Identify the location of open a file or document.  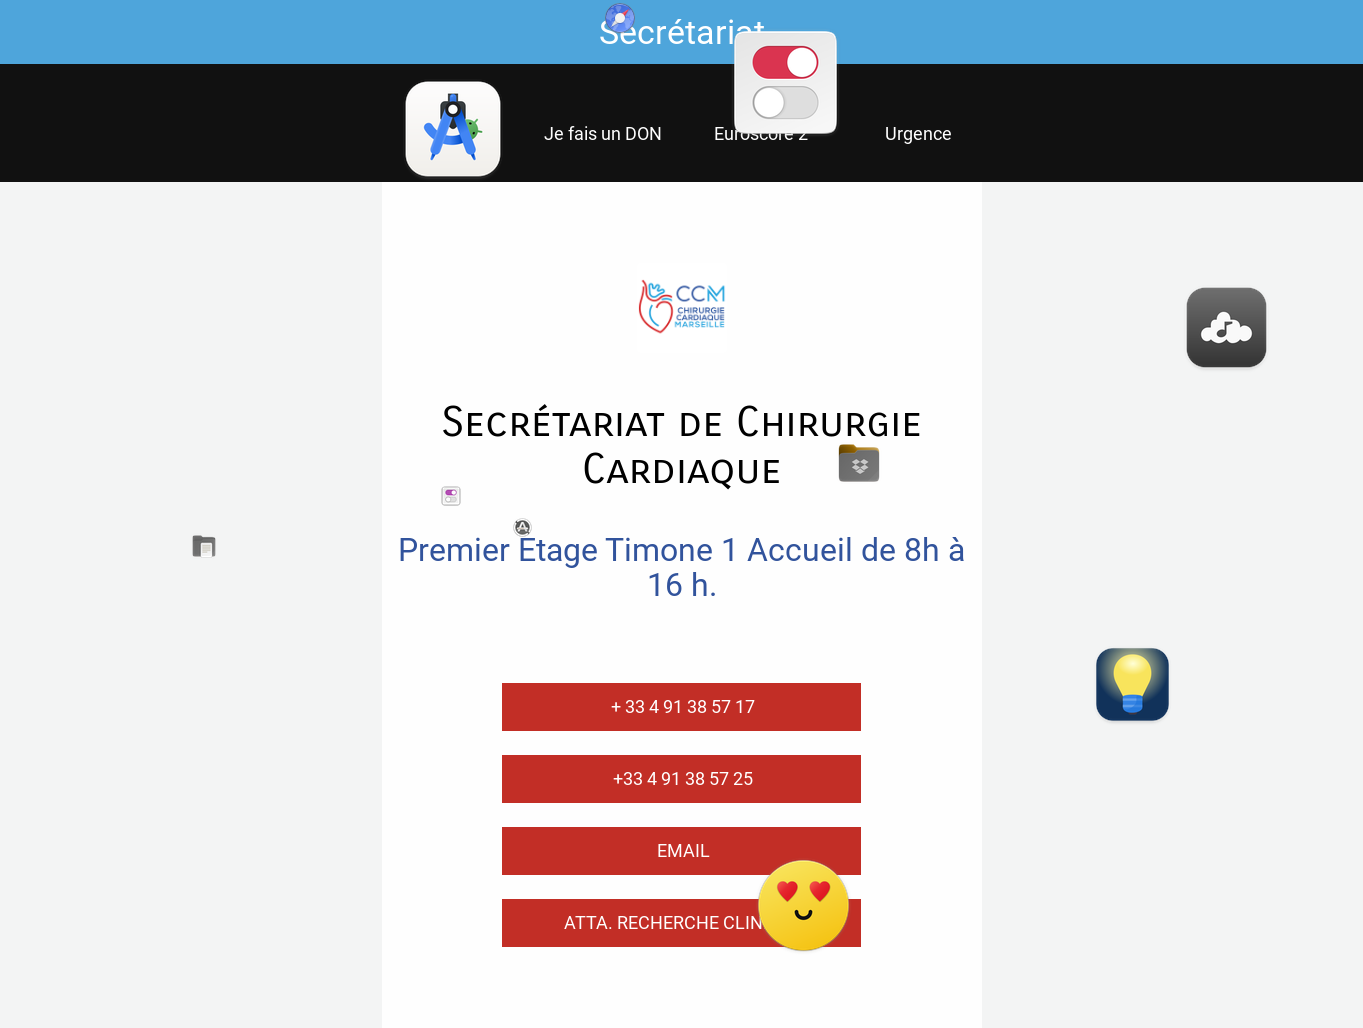
(204, 546).